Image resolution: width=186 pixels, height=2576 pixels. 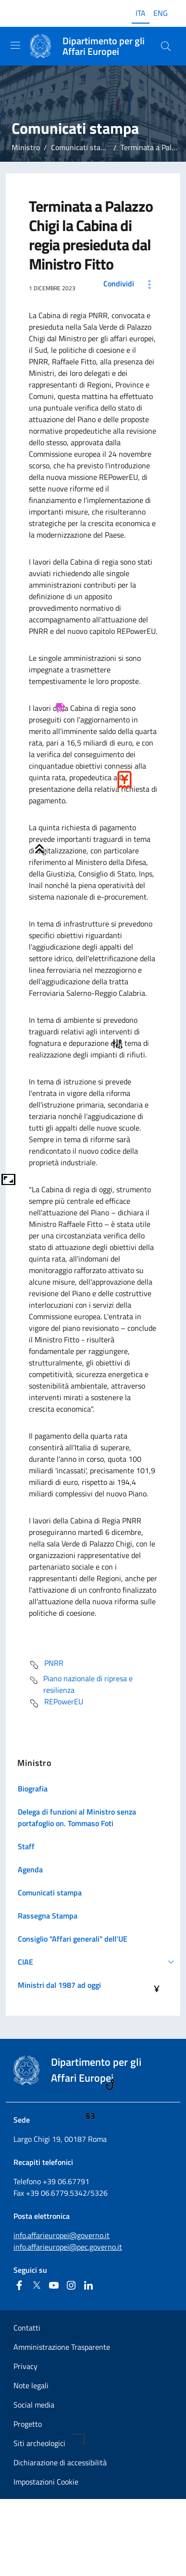 What do you see at coordinates (90, 2116) in the screenshot?
I see `displays the number 63 as a label or identifier` at bounding box center [90, 2116].